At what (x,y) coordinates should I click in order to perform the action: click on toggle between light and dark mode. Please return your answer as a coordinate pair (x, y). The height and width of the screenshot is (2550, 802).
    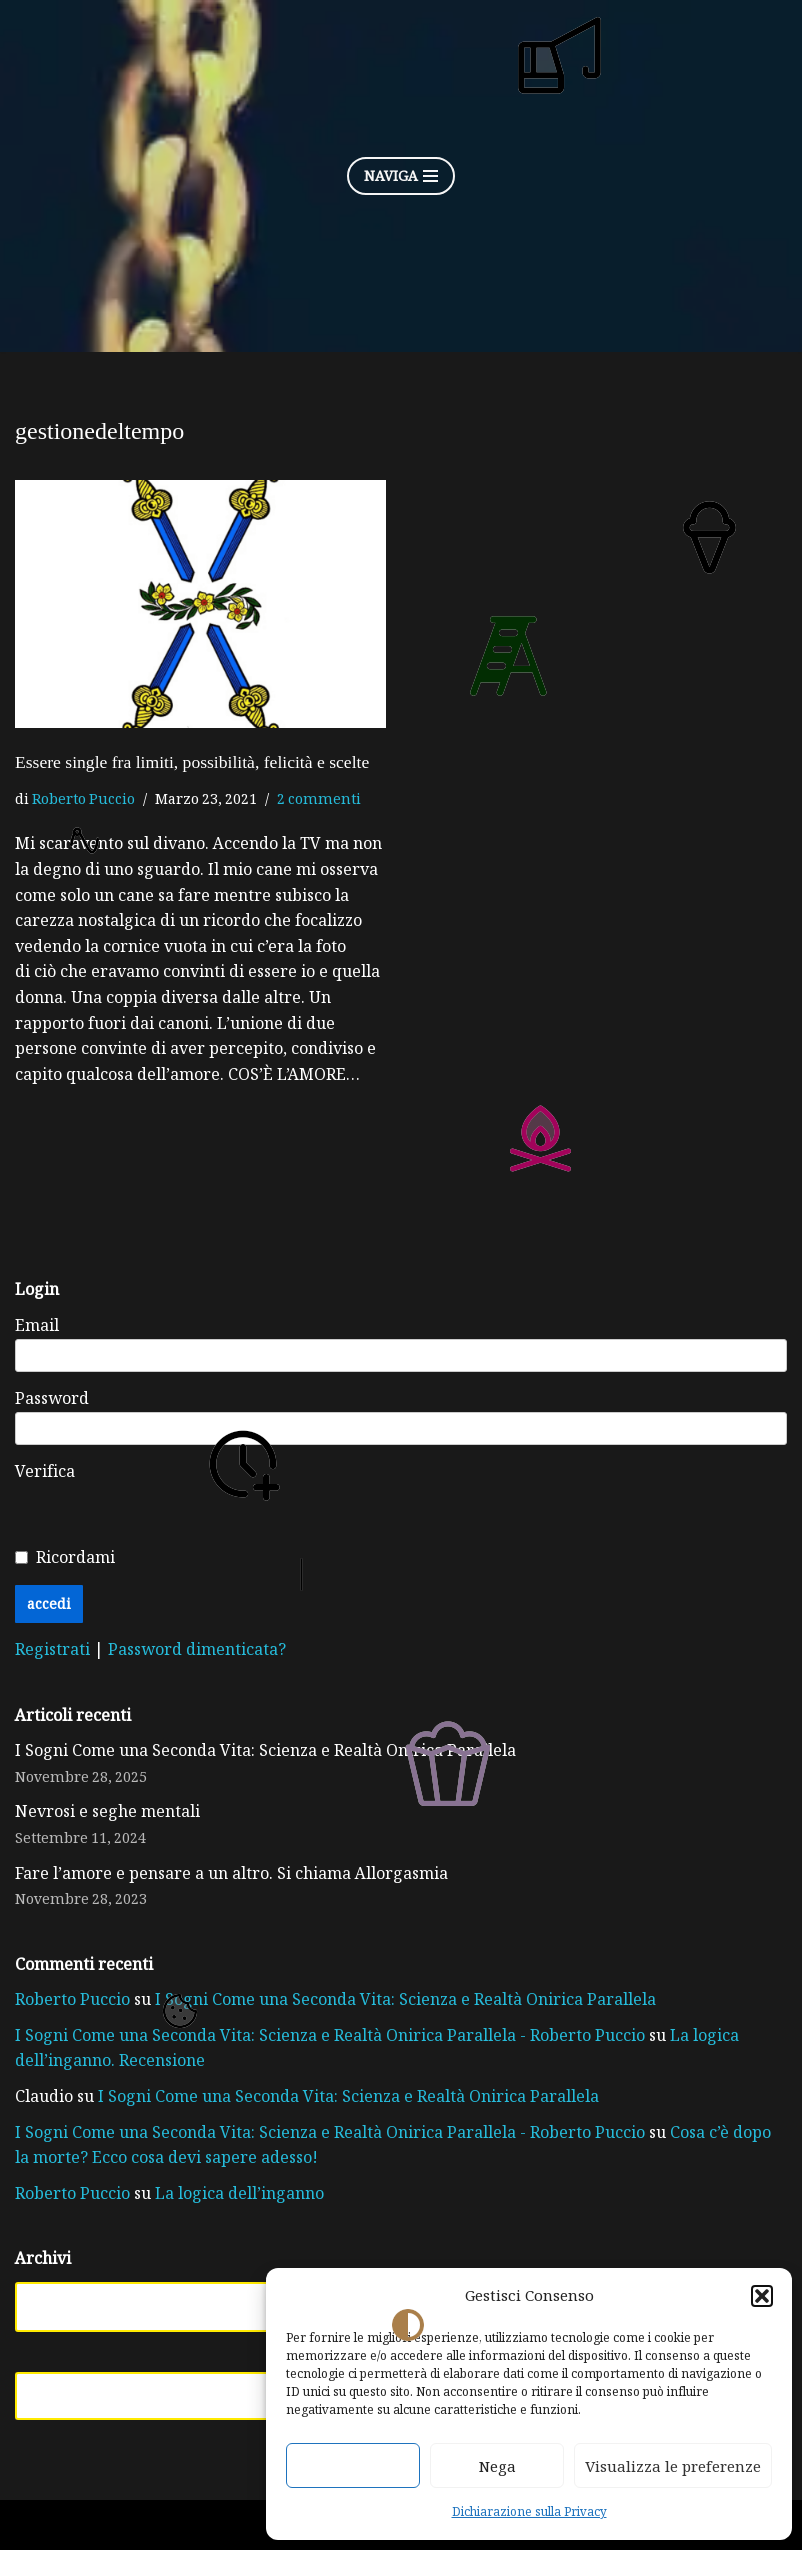
    Looking at the image, I should click on (408, 2325).